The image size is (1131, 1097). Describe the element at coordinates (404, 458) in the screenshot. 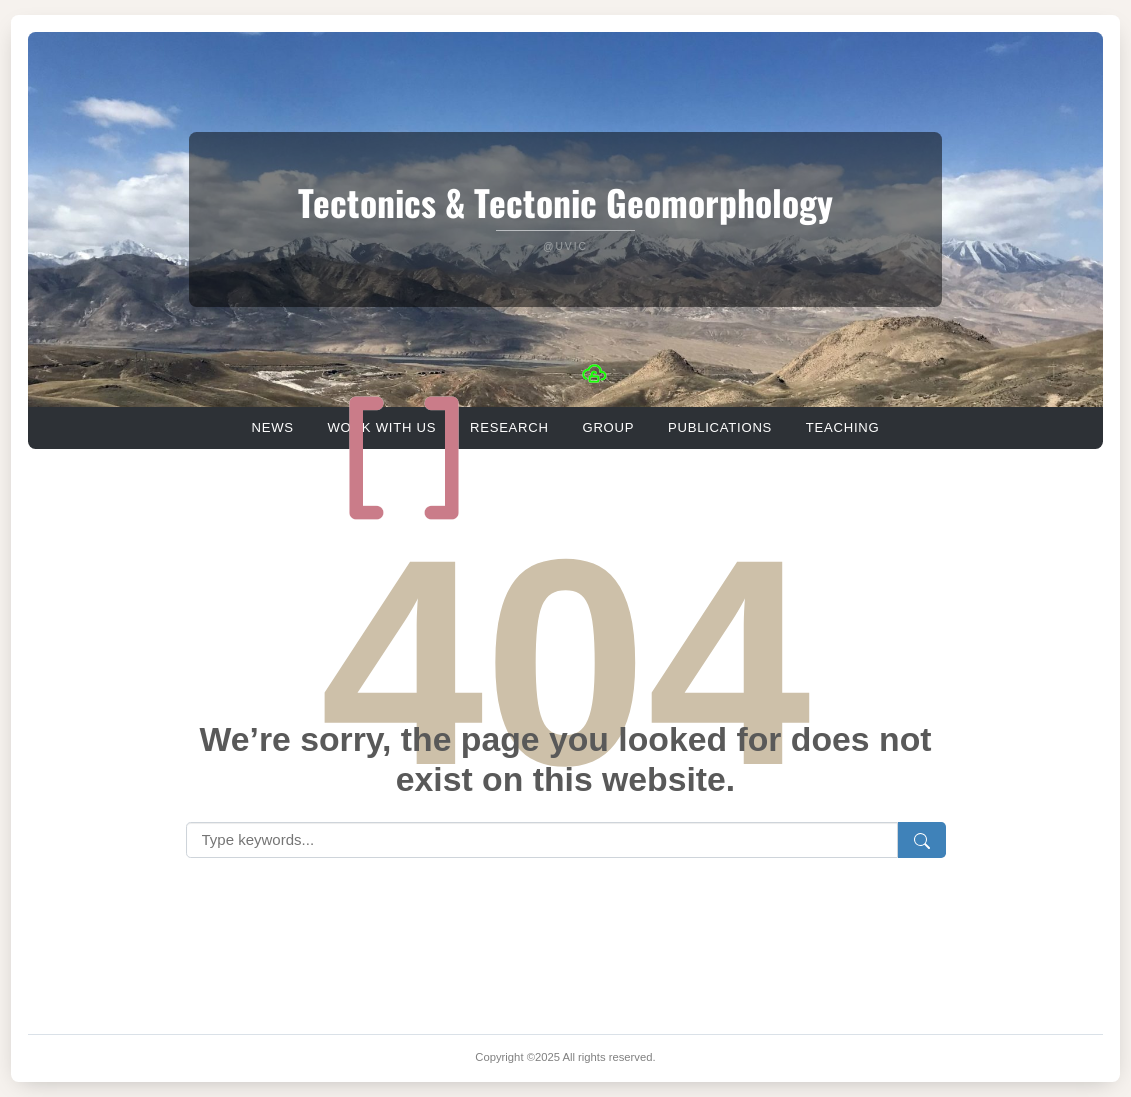

I see `insert code or text brackets` at that location.